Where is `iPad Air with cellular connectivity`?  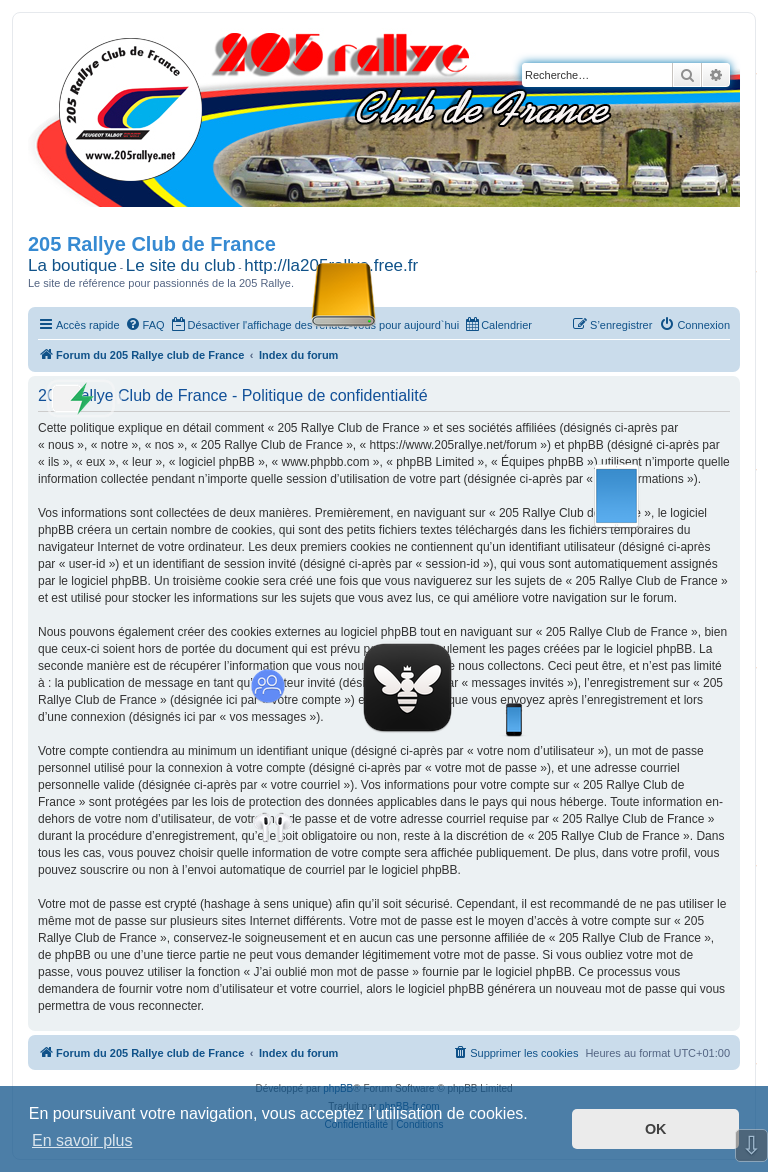
iPad Air with cellular connectivity is located at coordinates (616, 496).